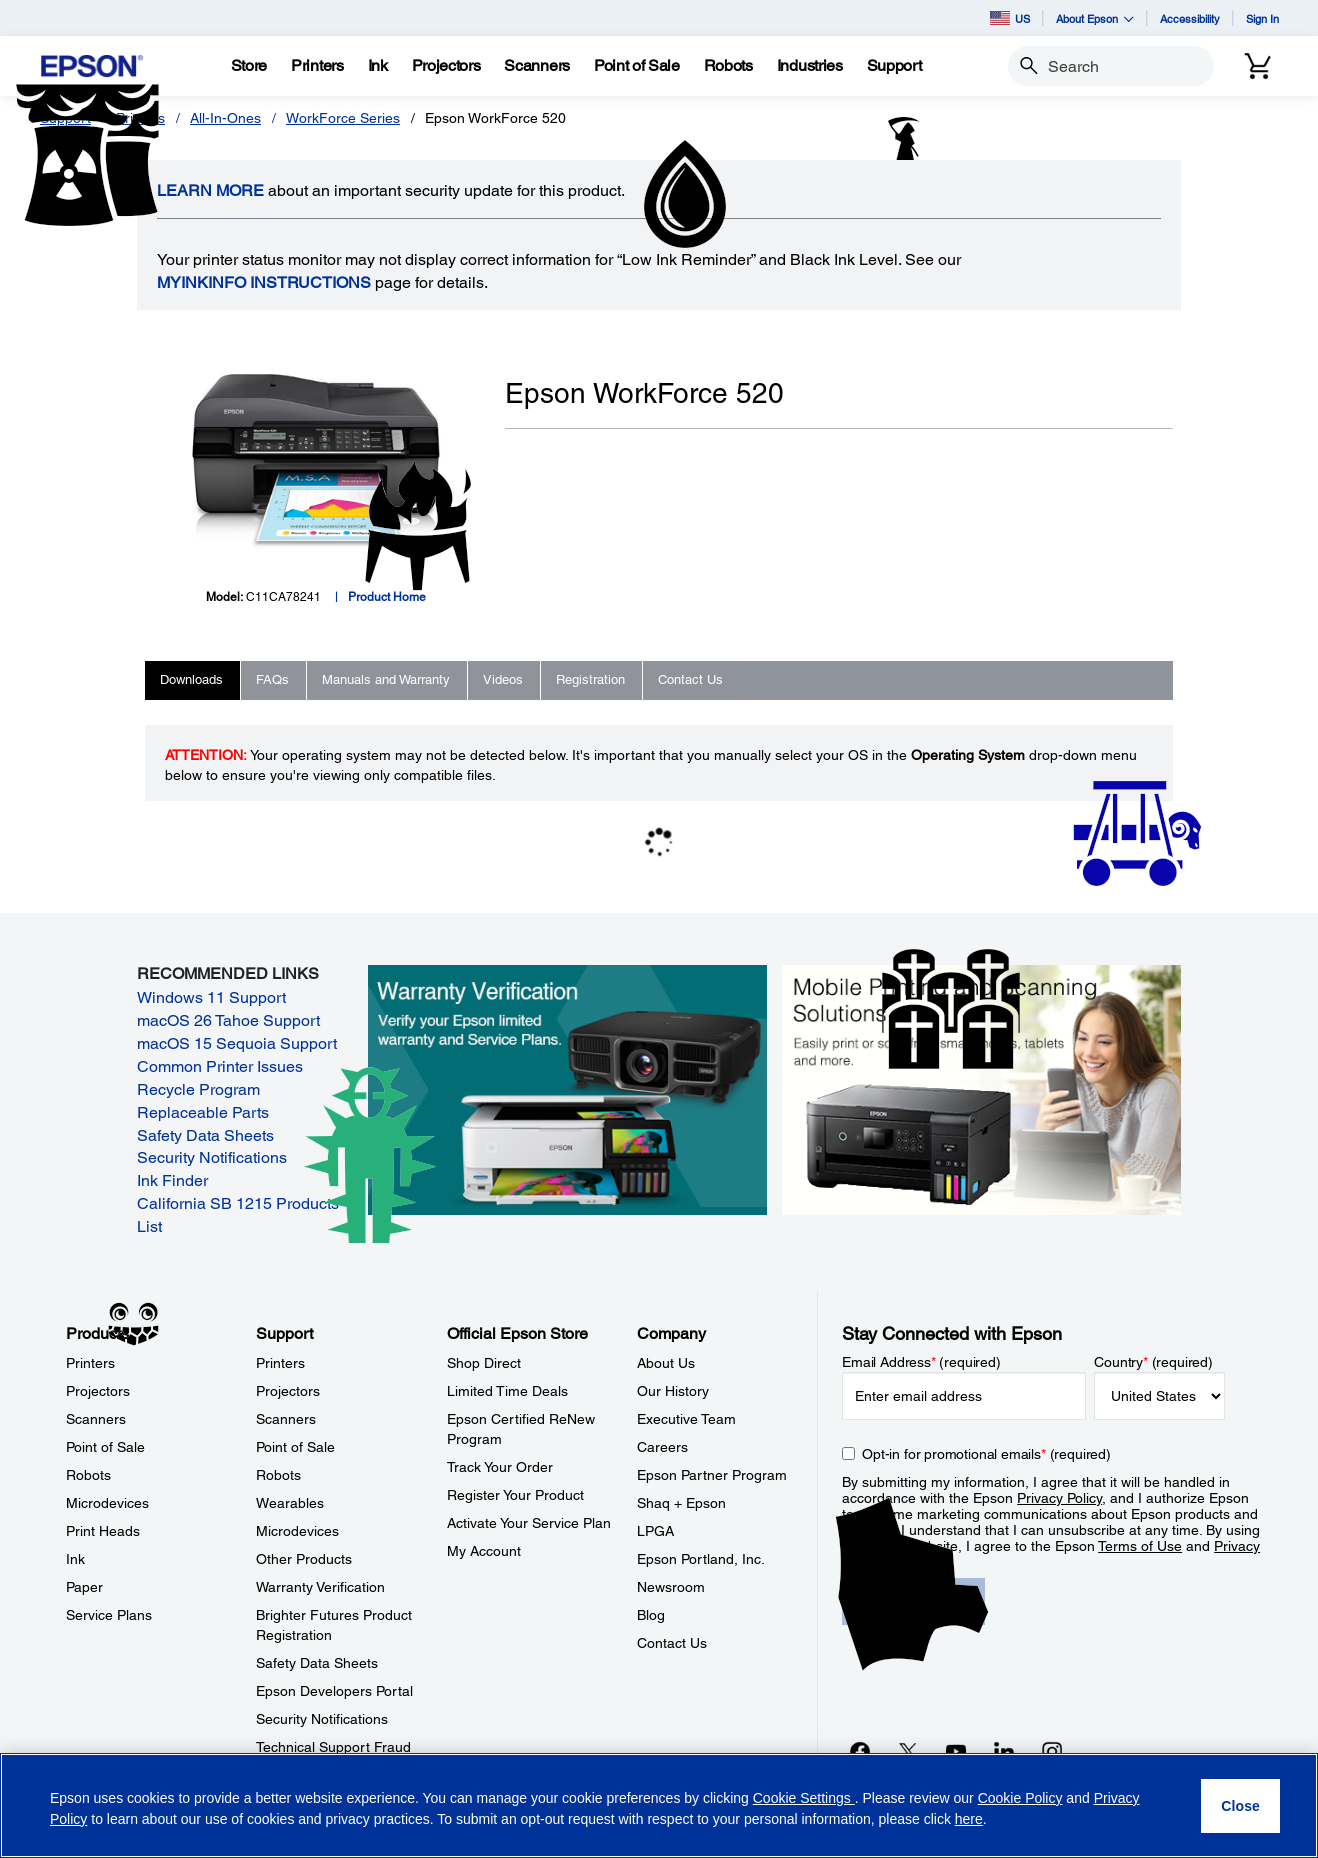 This screenshot has width=1318, height=1858. I want to click on equip spiked armor to your character, so click(369, 1155).